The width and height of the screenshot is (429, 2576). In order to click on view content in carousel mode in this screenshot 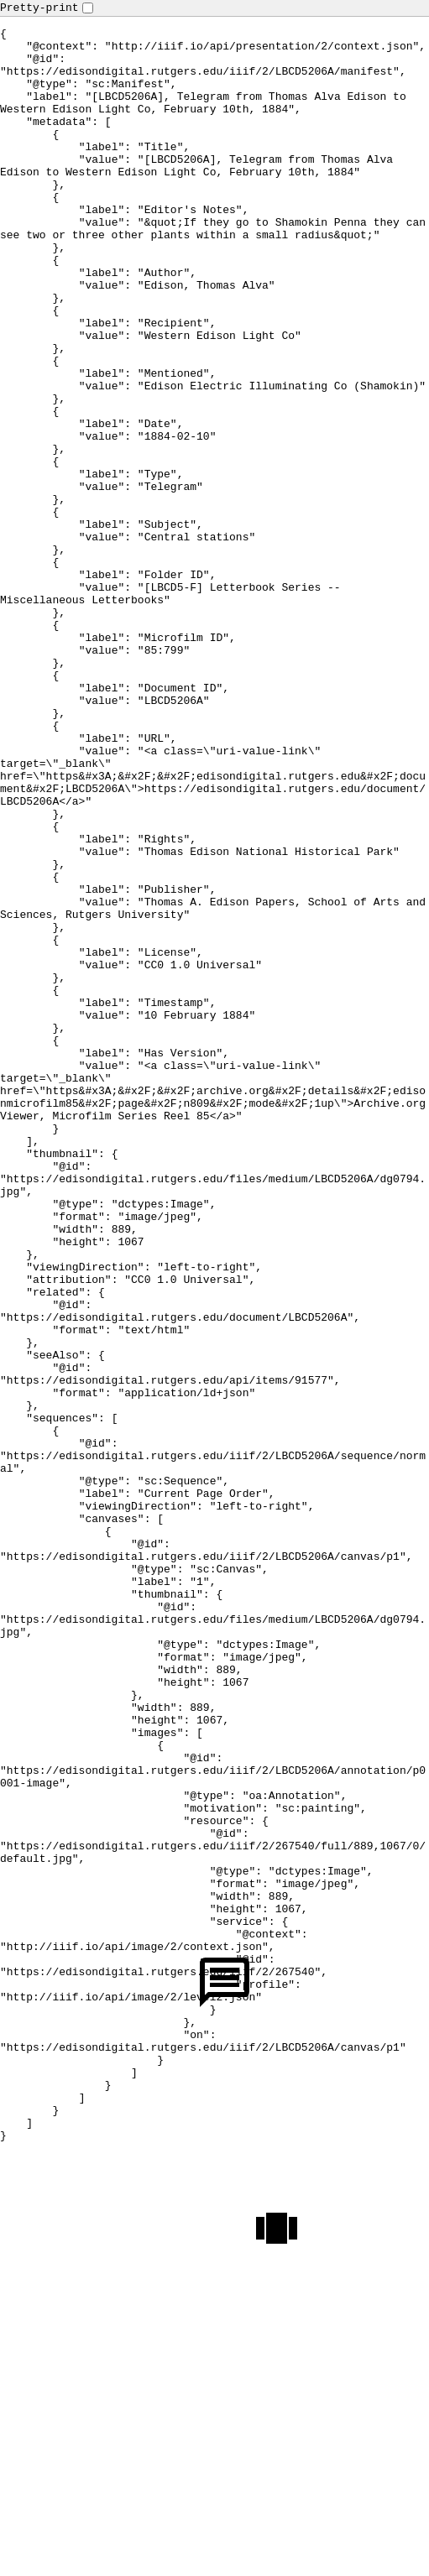, I will do `click(276, 2229)`.